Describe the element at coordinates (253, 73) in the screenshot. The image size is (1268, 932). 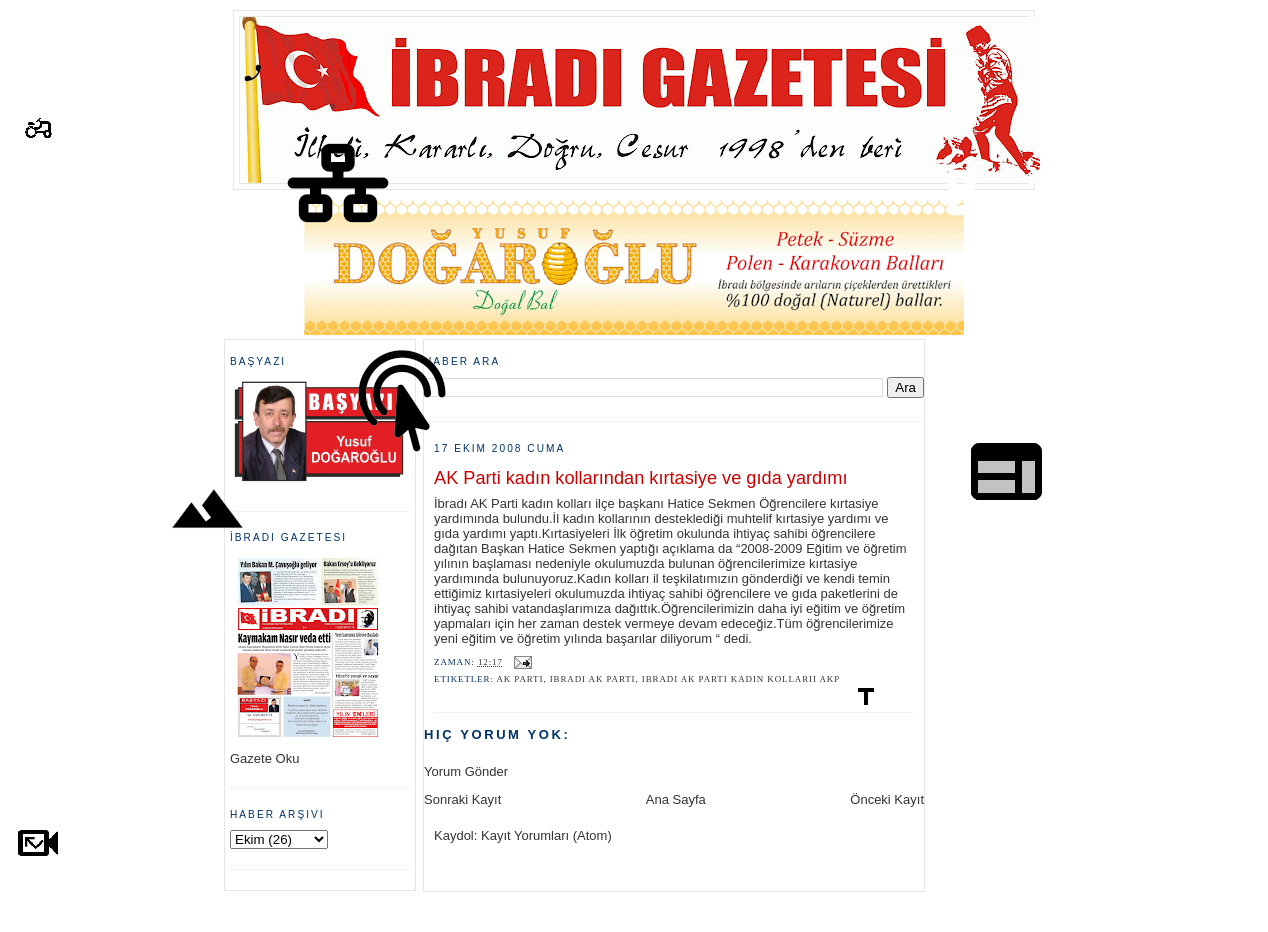
I see `make a phone call` at that location.